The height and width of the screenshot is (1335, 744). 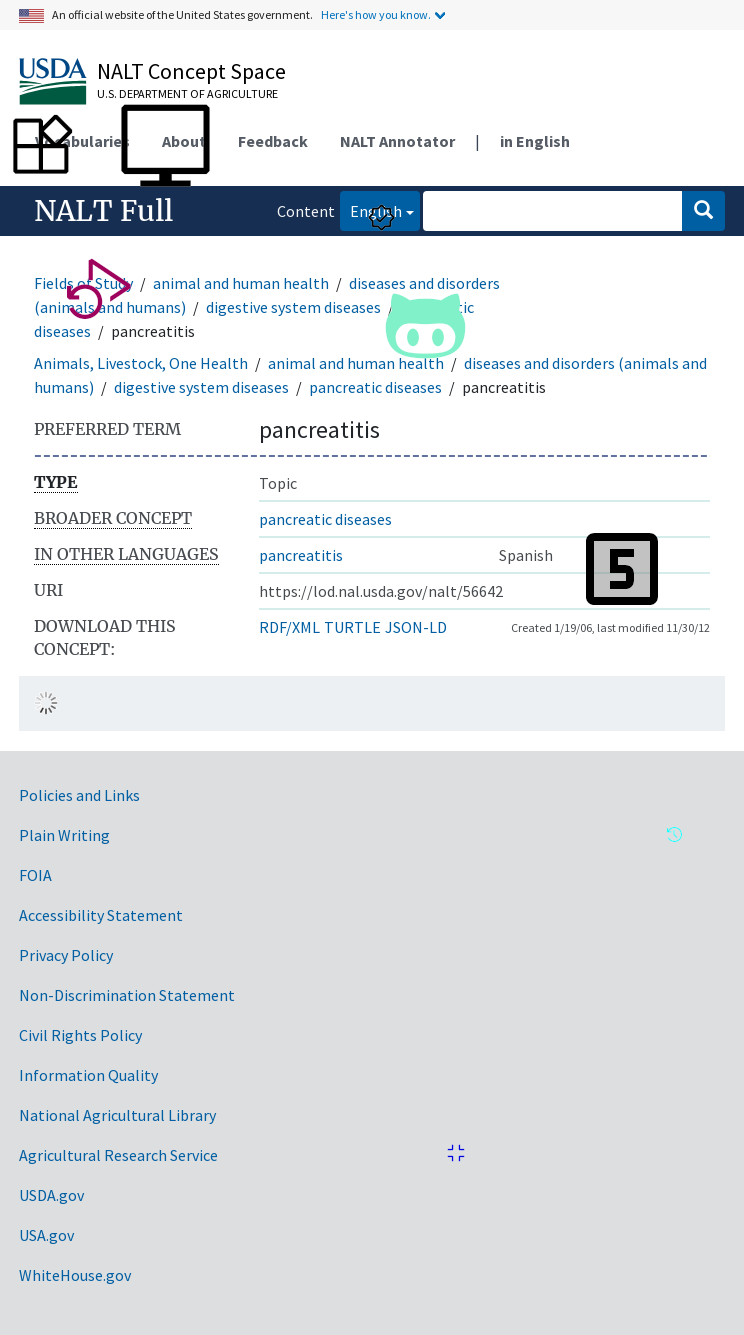 I want to click on indicates step 5 in a multi-step process, so click(x=622, y=569).